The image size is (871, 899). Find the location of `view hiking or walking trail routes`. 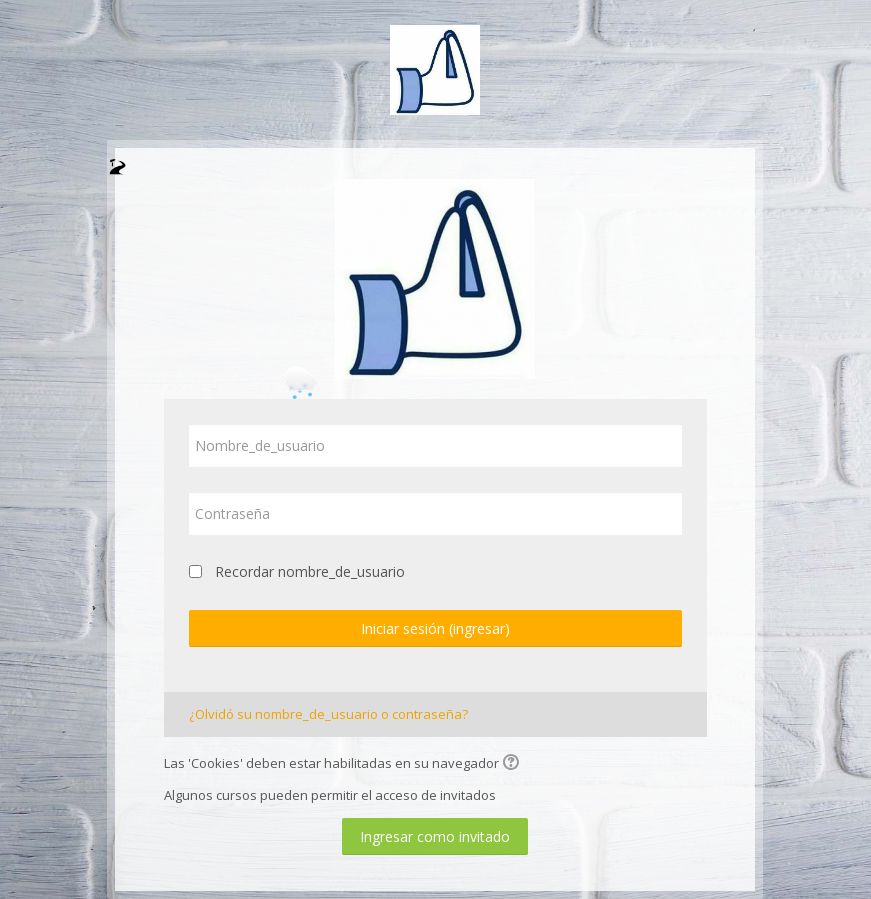

view hiking or walking trail routes is located at coordinates (117, 166).